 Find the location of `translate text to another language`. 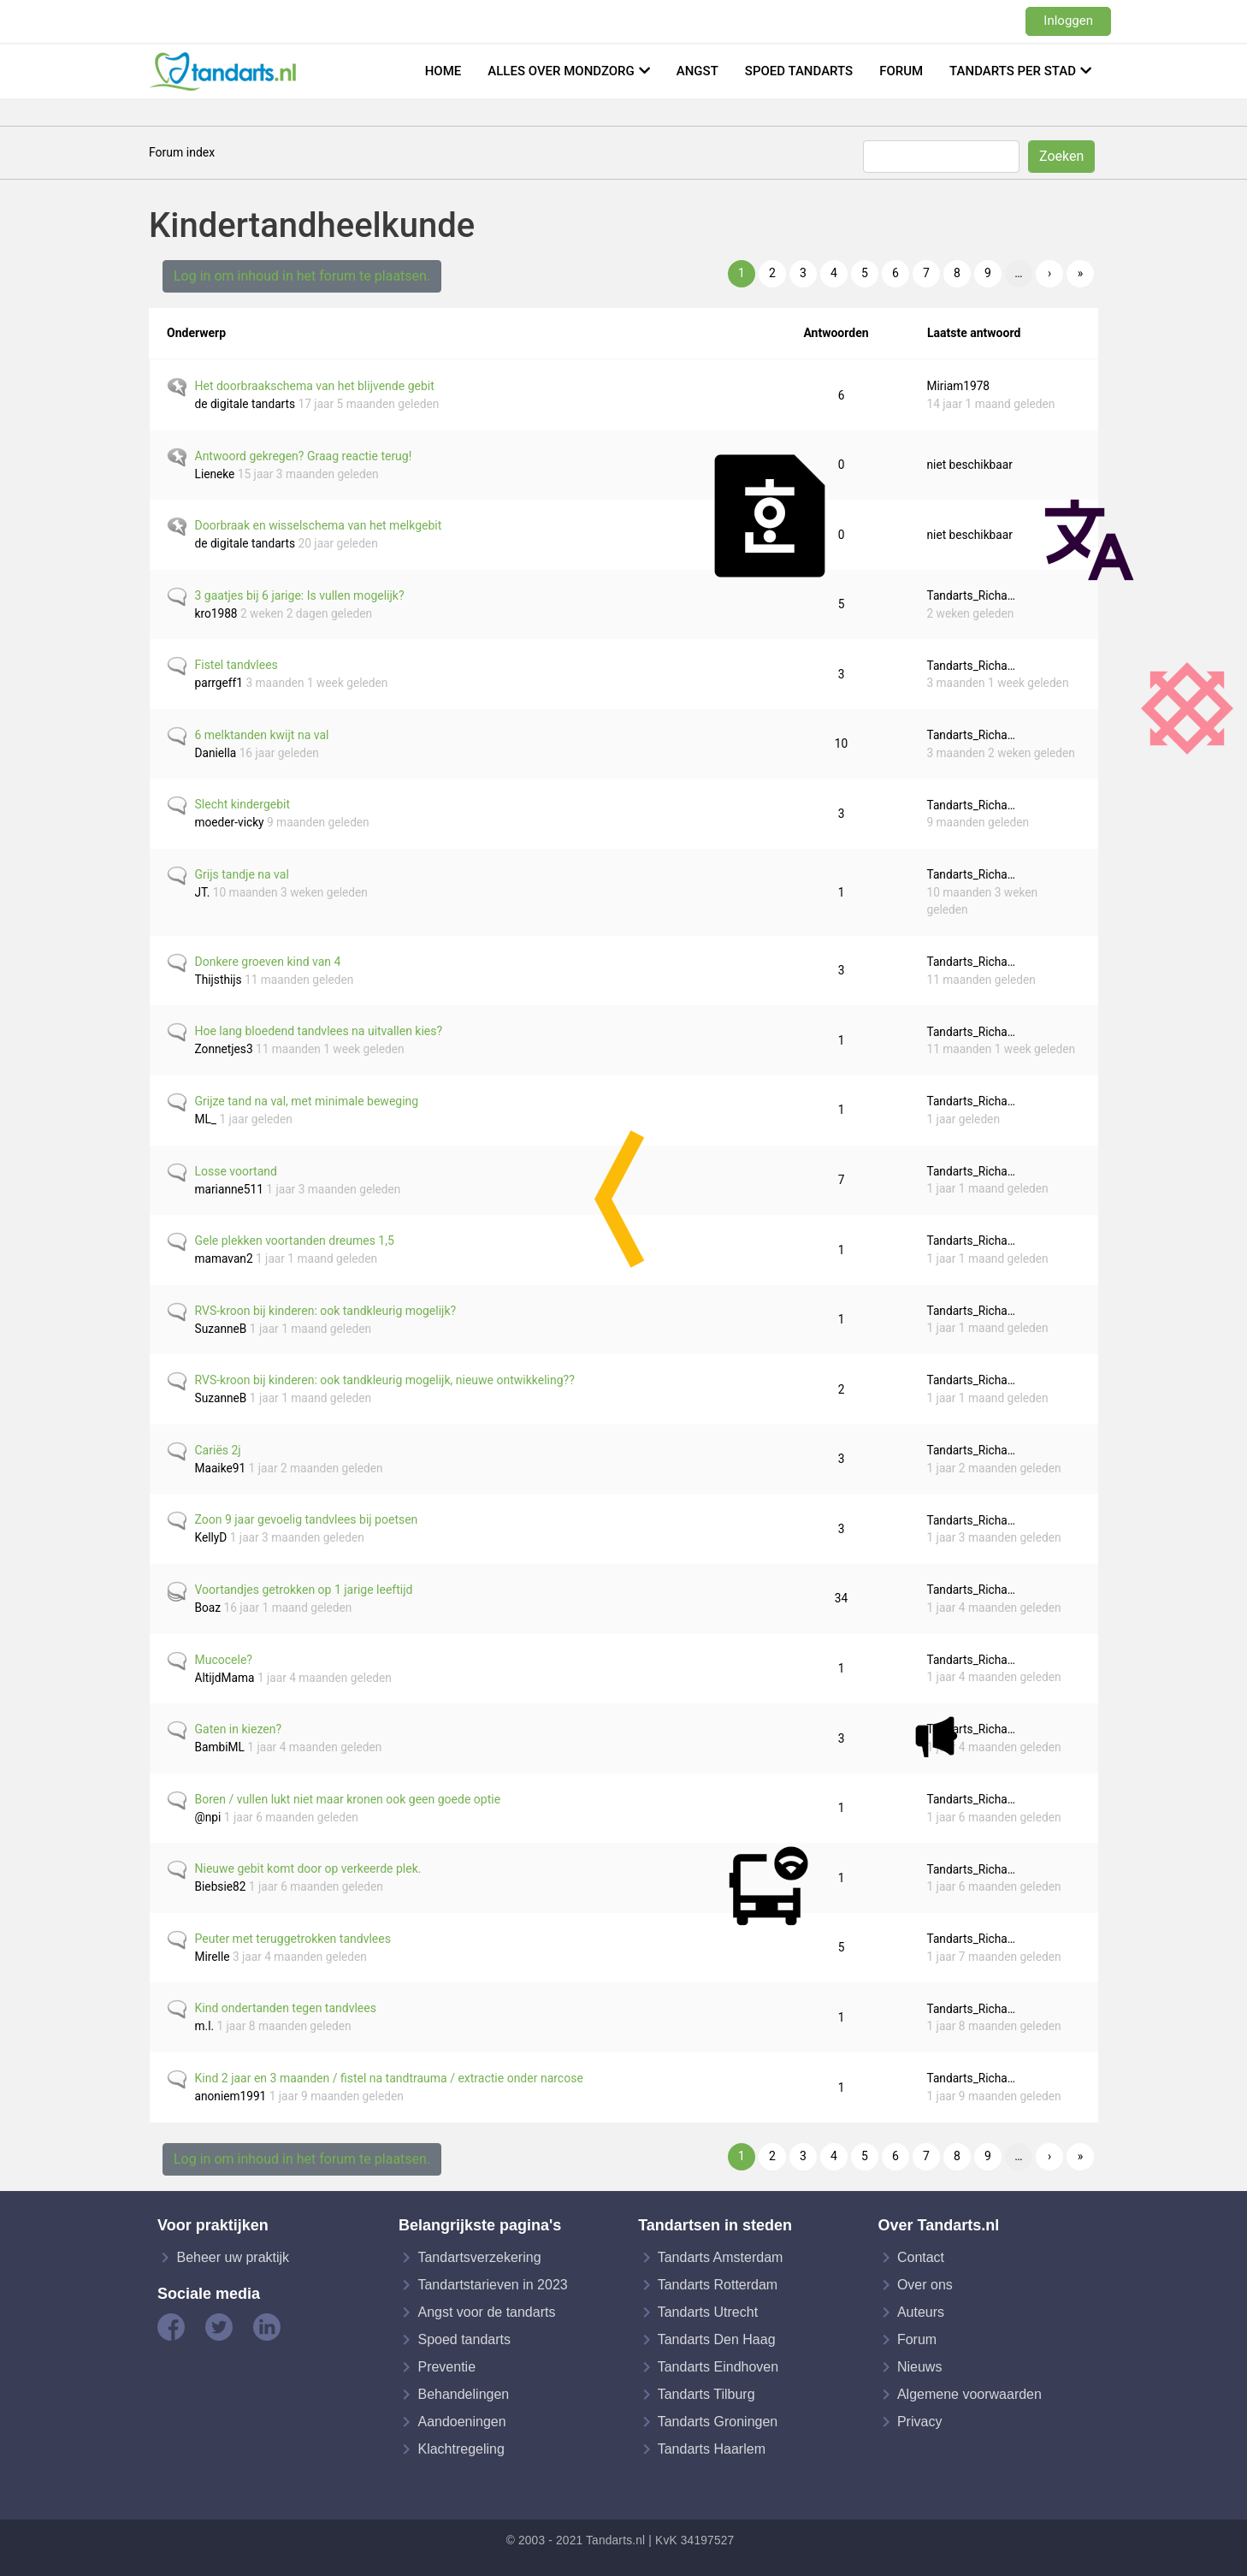

translate text to another language is located at coordinates (1087, 542).